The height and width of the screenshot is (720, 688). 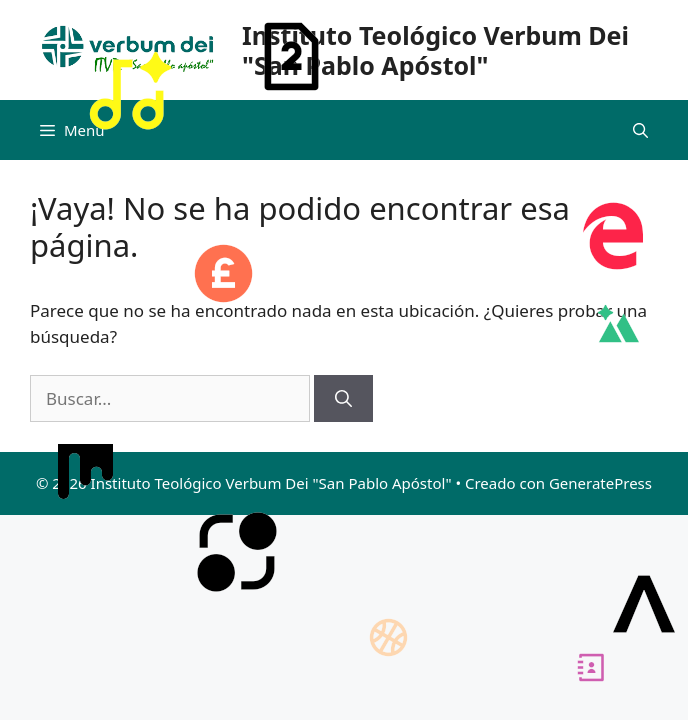 I want to click on access AI-powered music features, so click(x=132, y=94).